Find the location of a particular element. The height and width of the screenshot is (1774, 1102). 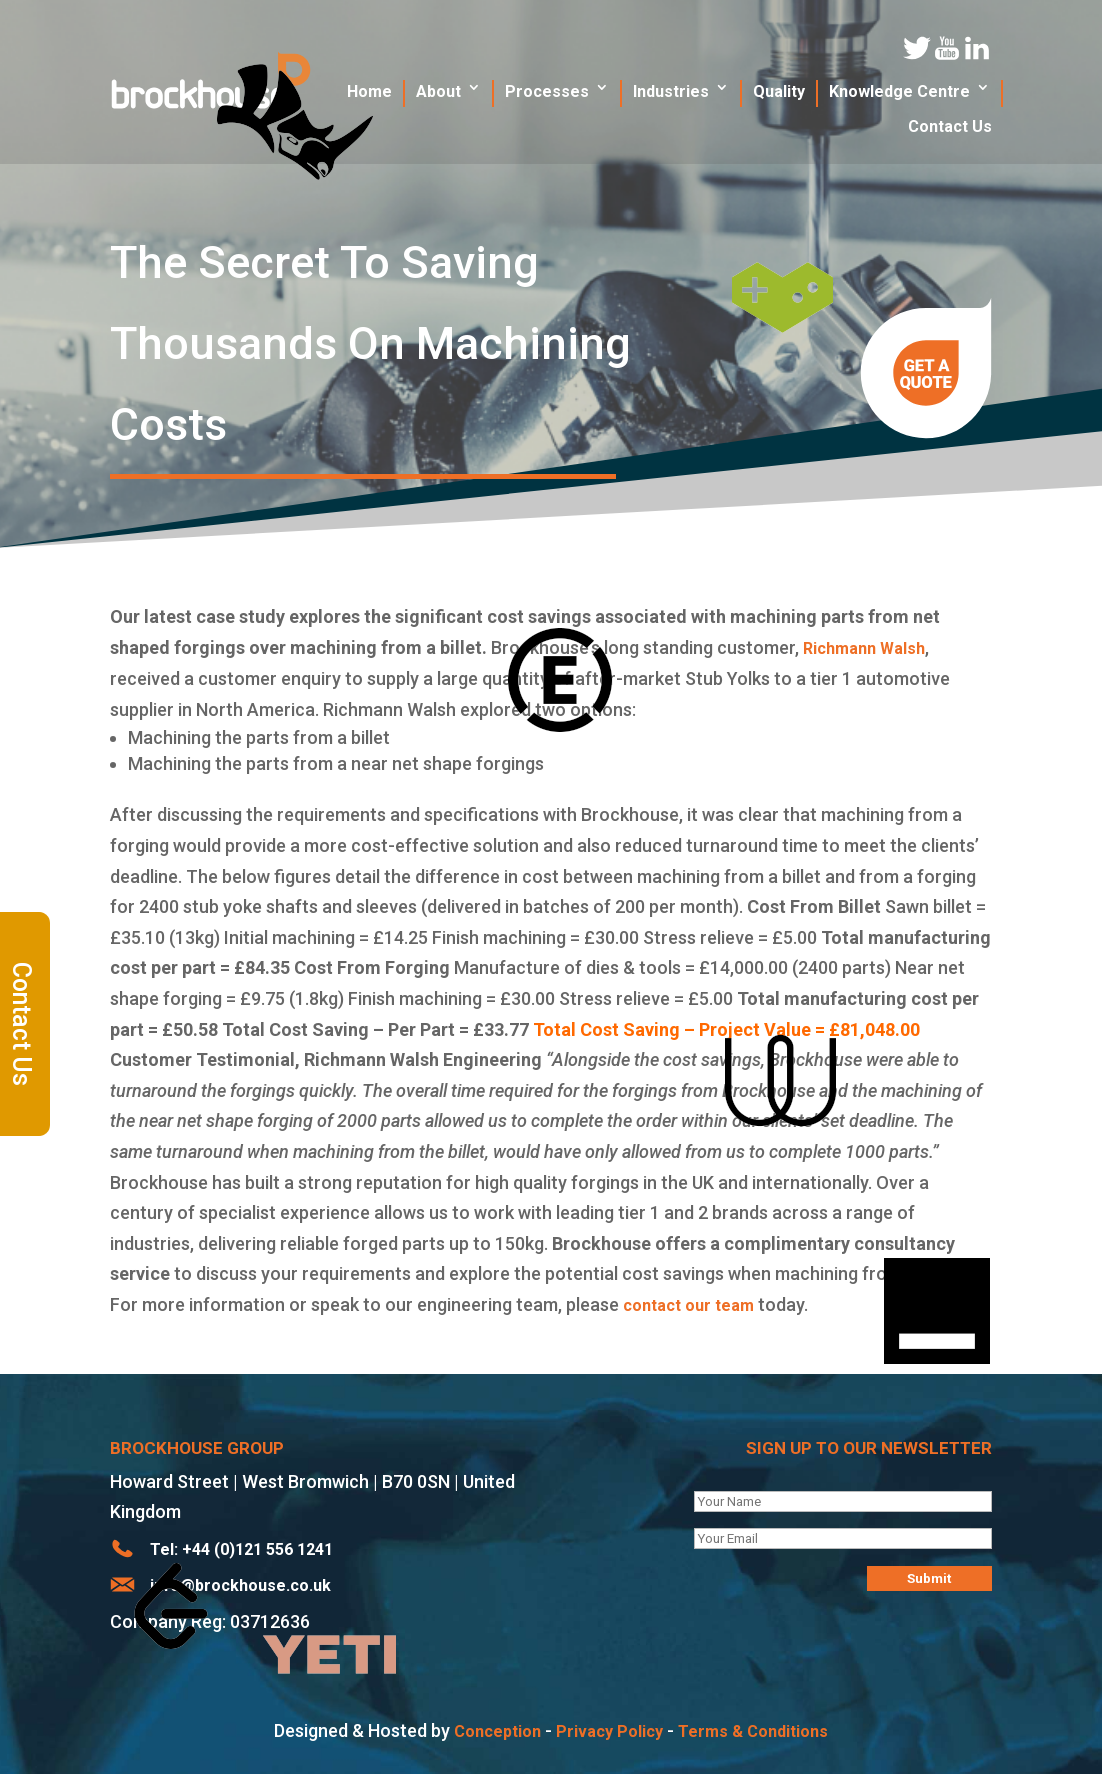

open leetcode app or website is located at coordinates (171, 1606).